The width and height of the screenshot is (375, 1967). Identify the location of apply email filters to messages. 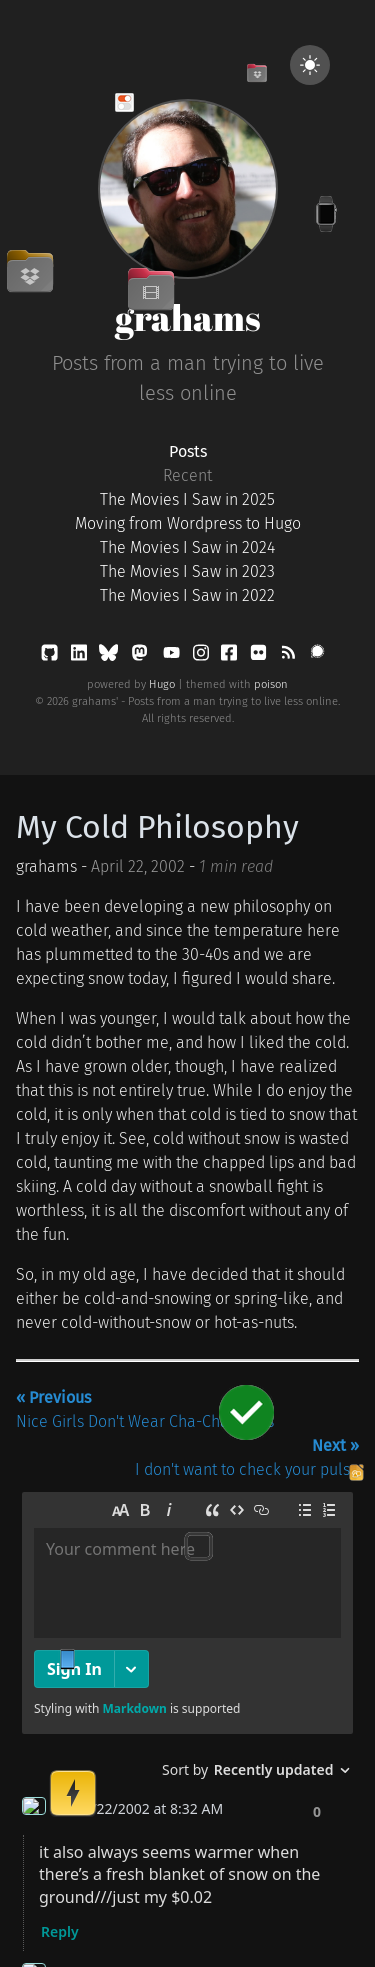
(246, 1412).